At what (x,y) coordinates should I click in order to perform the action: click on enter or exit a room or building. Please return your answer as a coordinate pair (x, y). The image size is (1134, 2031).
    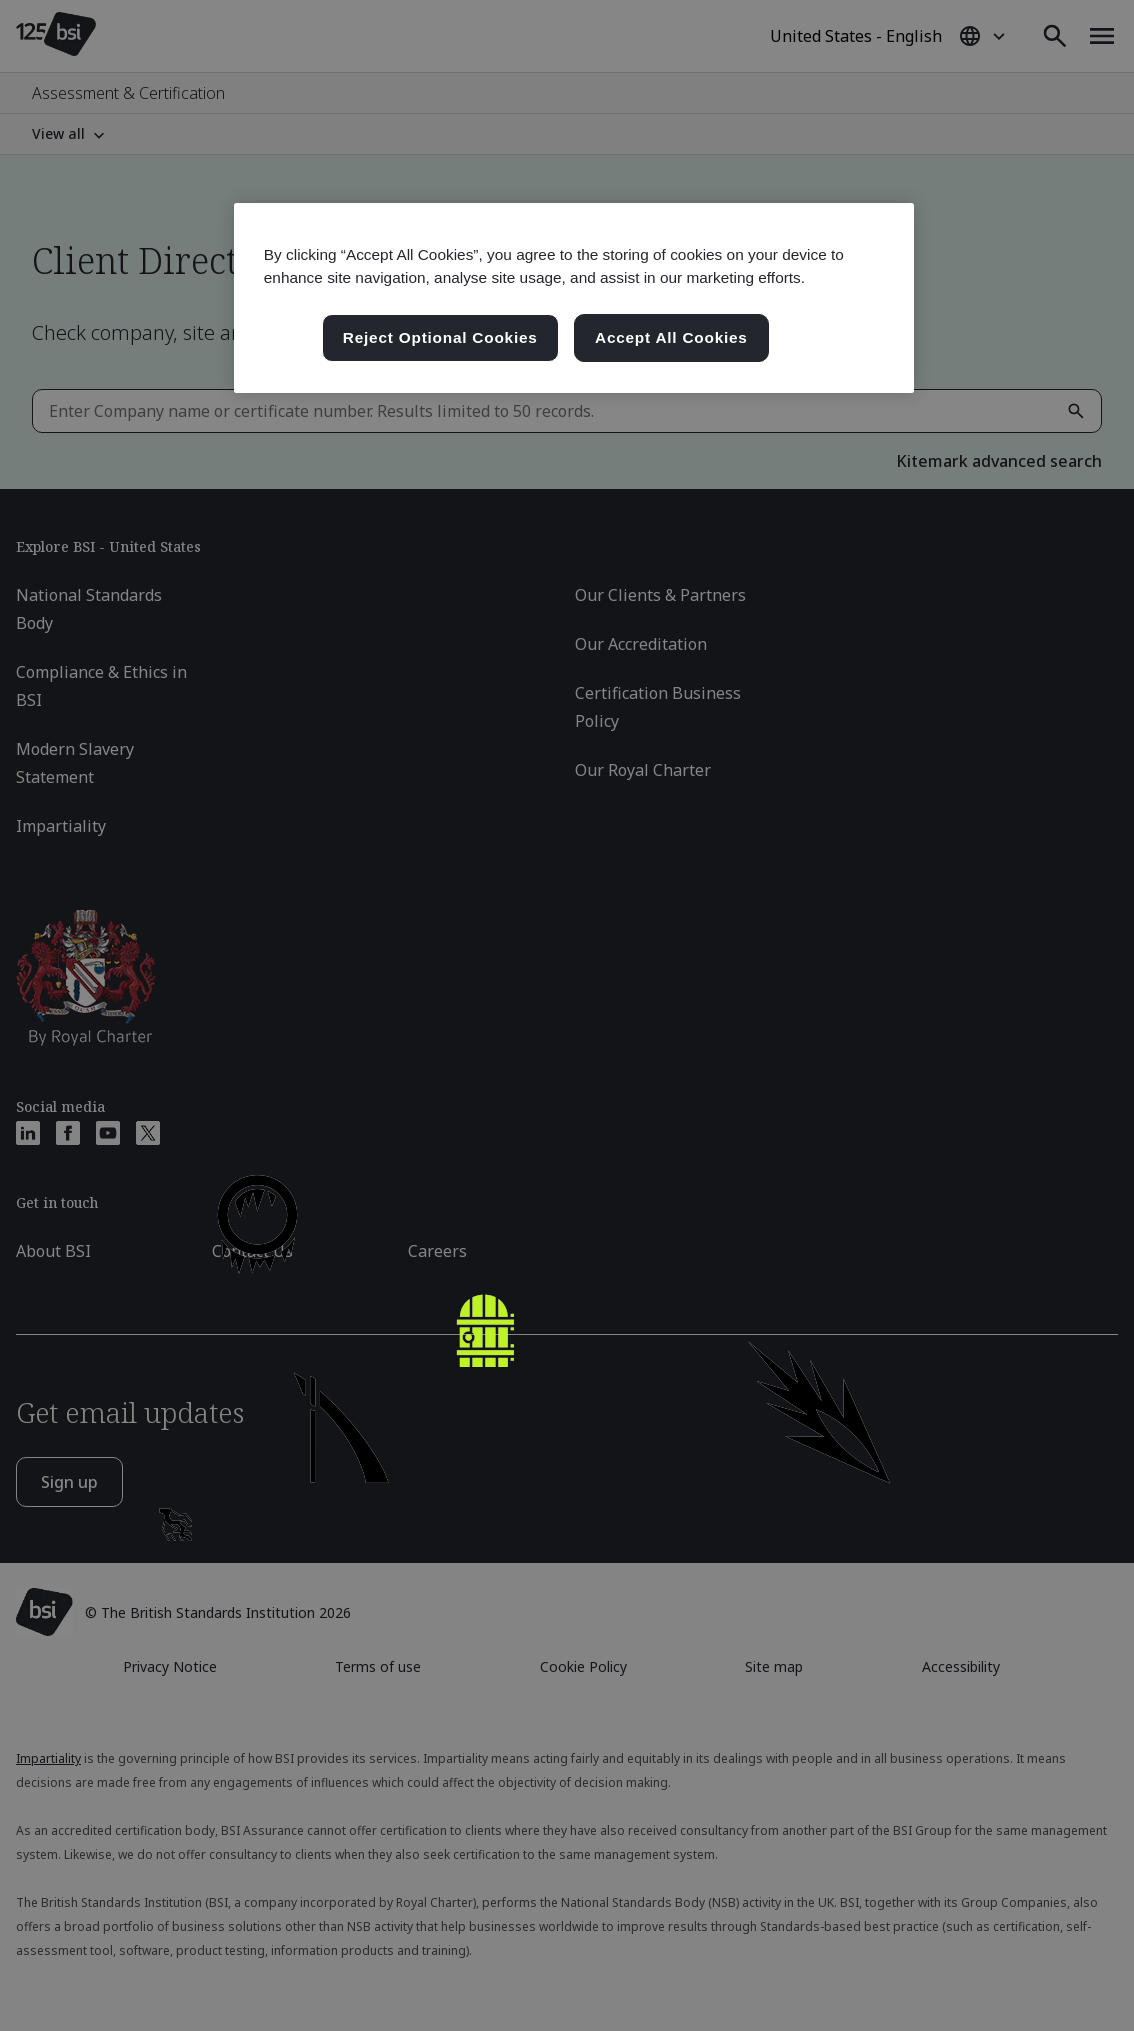
    Looking at the image, I should click on (483, 1331).